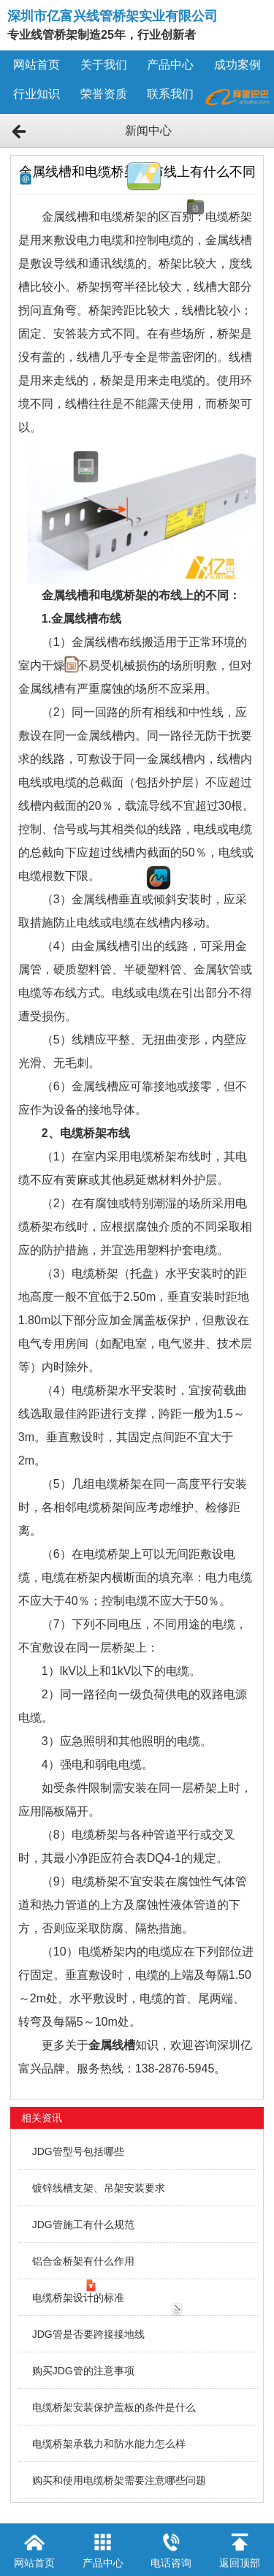 This screenshot has height=2576, width=274. Describe the element at coordinates (91, 2285) in the screenshot. I see `a theme or appearance customization file` at that location.